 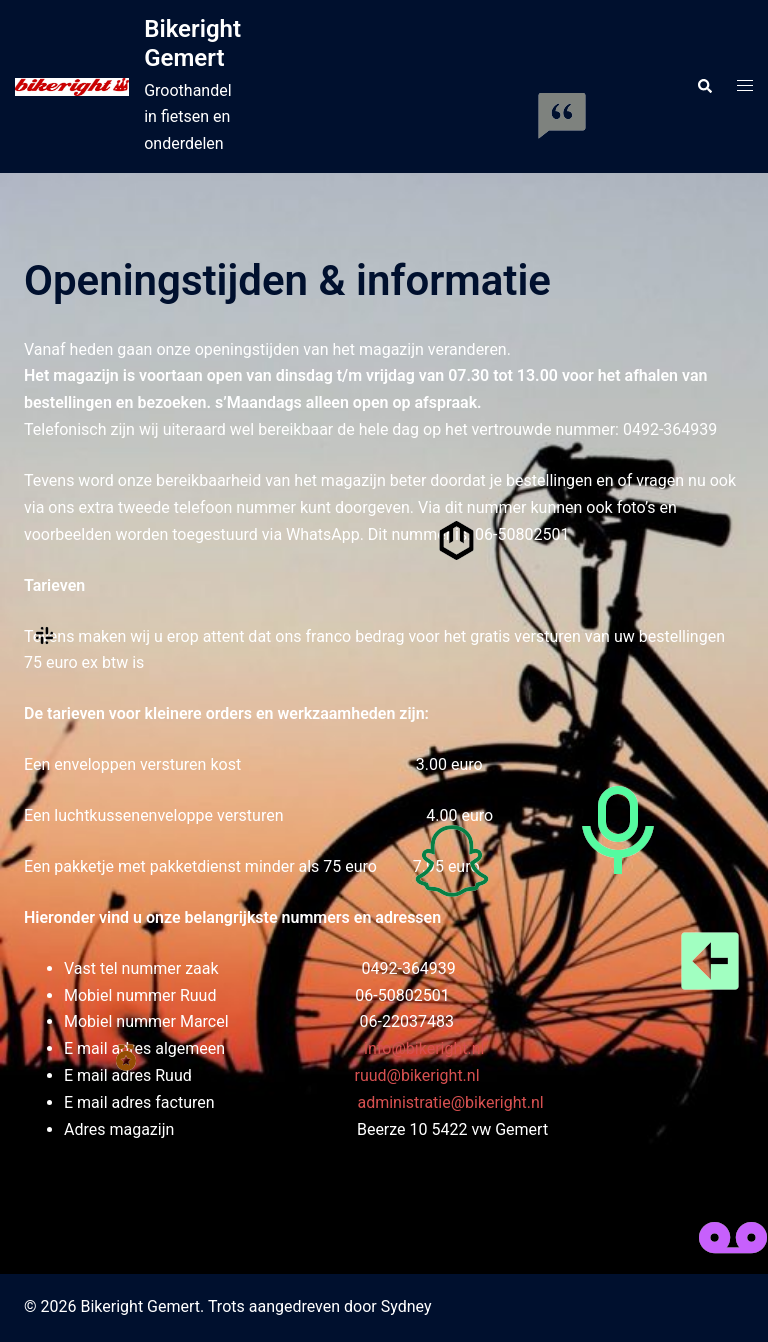 I want to click on access voicemail messages, so click(x=733, y=1239).